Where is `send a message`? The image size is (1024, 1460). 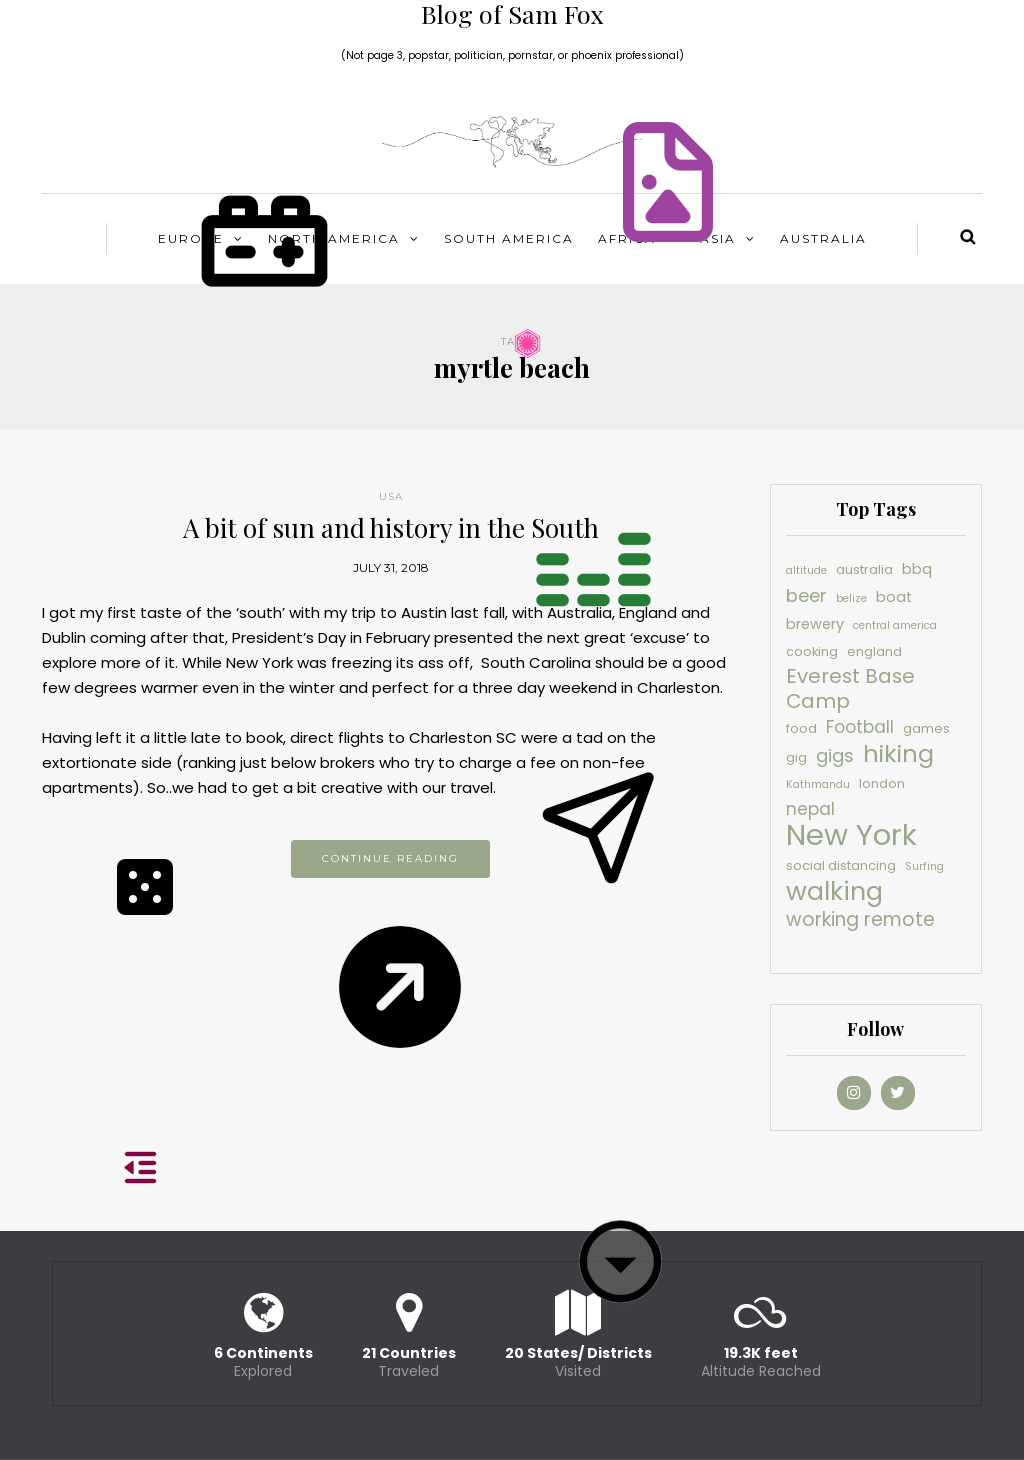
send a message is located at coordinates (597, 829).